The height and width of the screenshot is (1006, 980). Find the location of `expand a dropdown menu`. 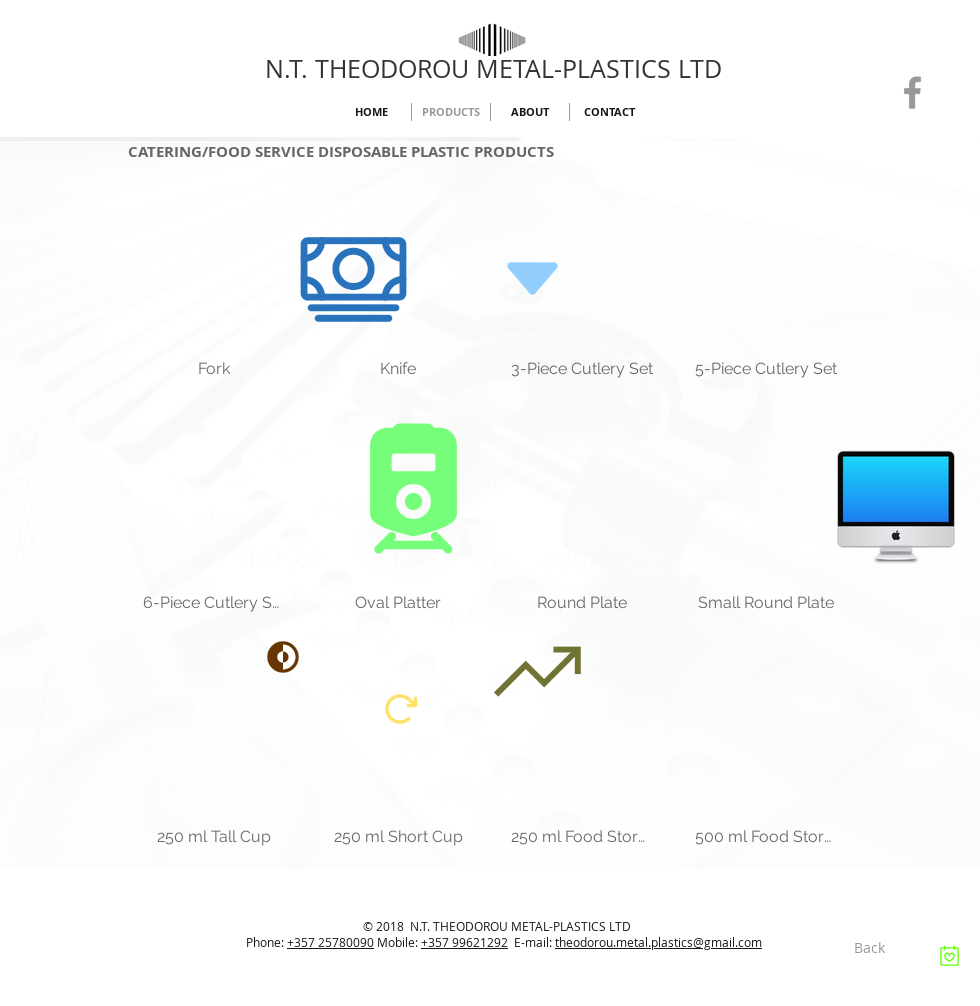

expand a dropdown menu is located at coordinates (532, 278).